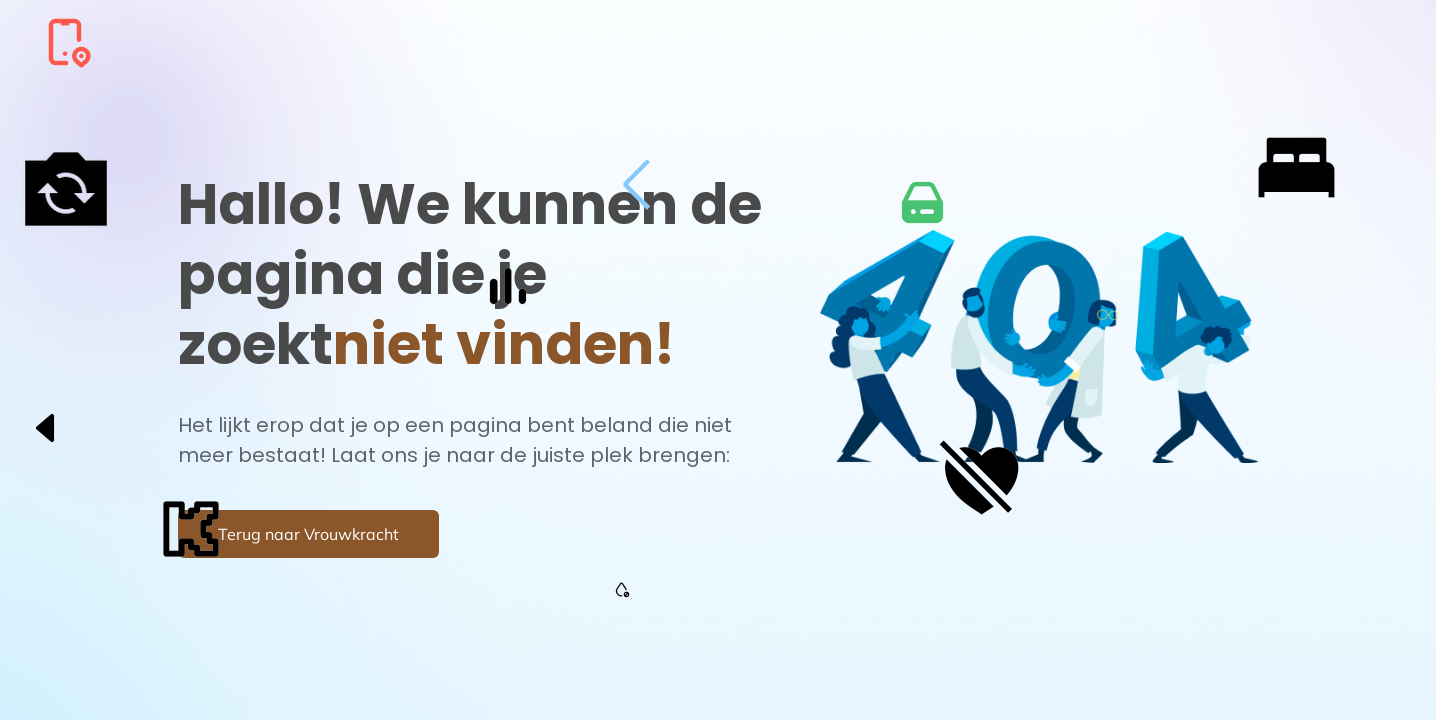 The height and width of the screenshot is (720, 1436). I want to click on remove from favorites, so click(979, 478).